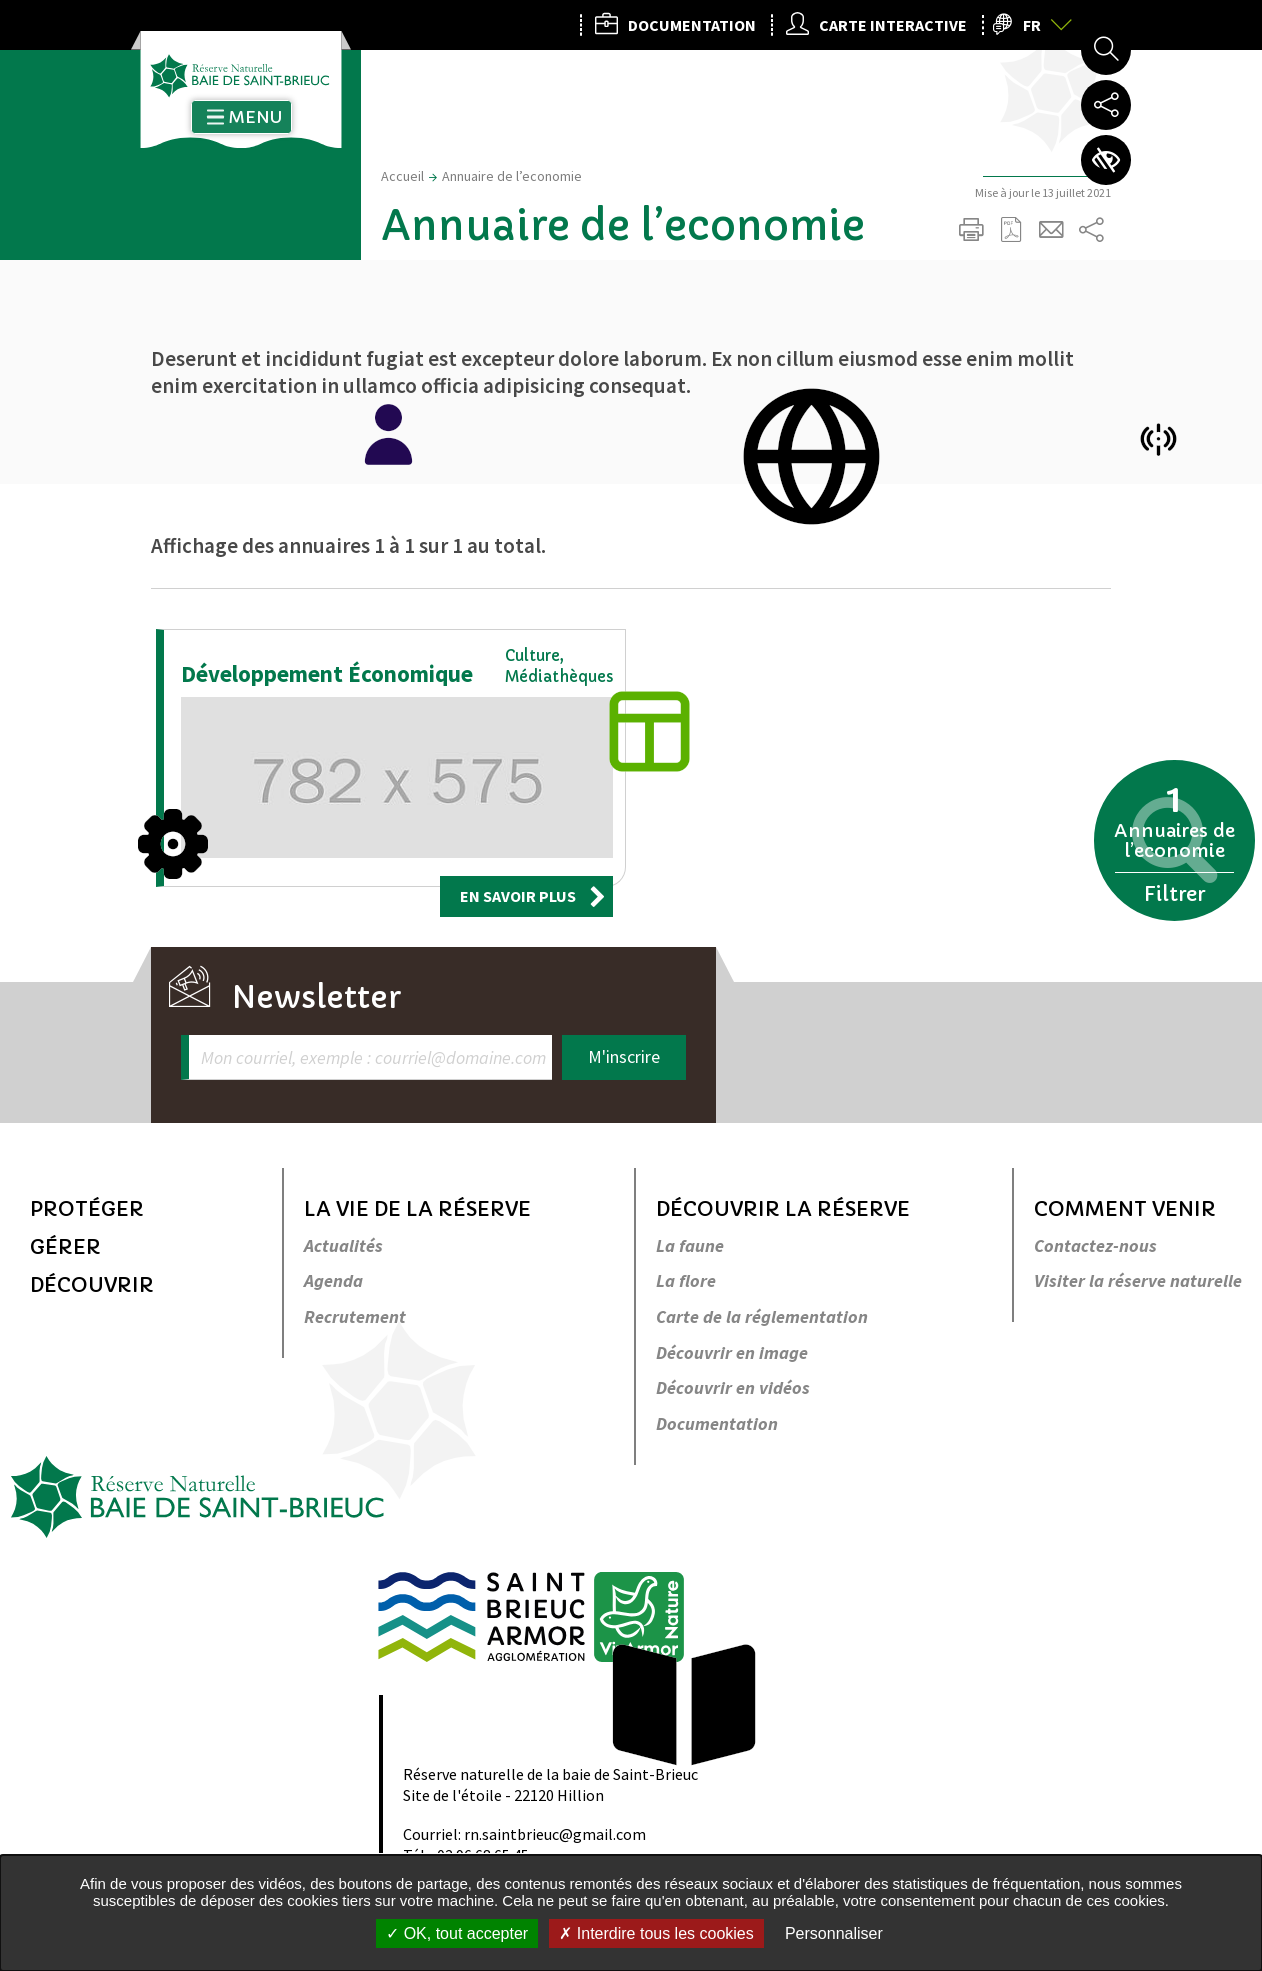 This screenshot has height=1971, width=1262. Describe the element at coordinates (811, 456) in the screenshot. I see `switch to global or international settings` at that location.